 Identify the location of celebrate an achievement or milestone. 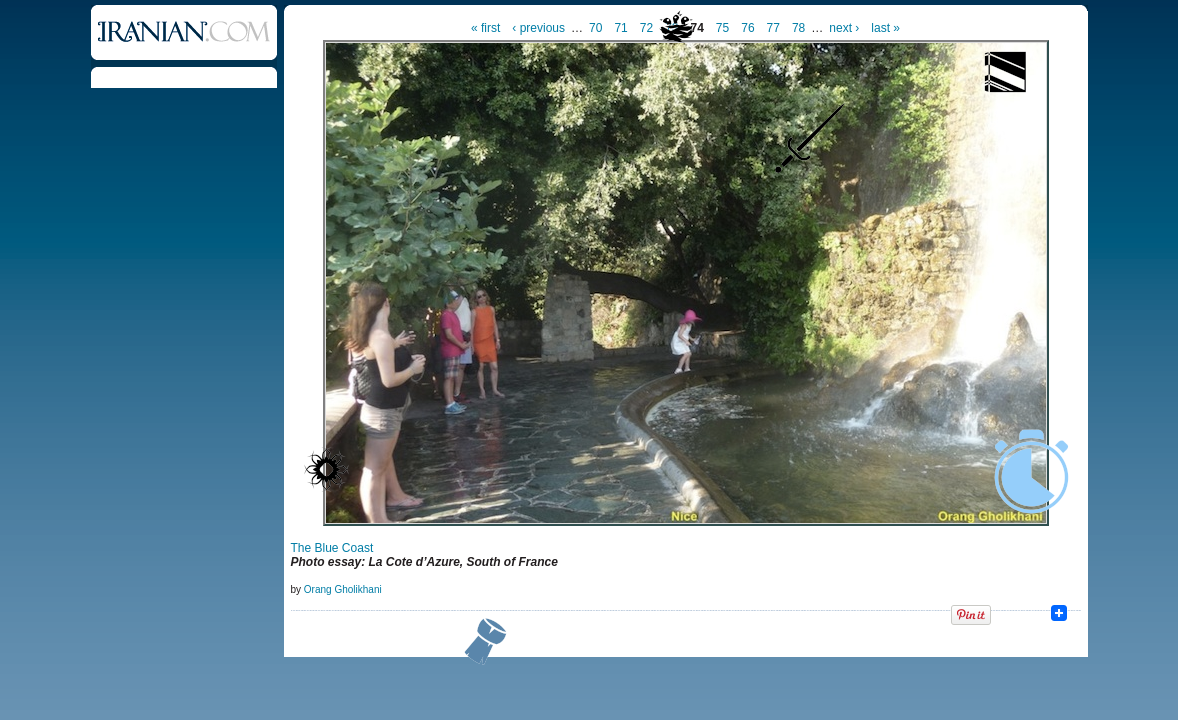
(485, 641).